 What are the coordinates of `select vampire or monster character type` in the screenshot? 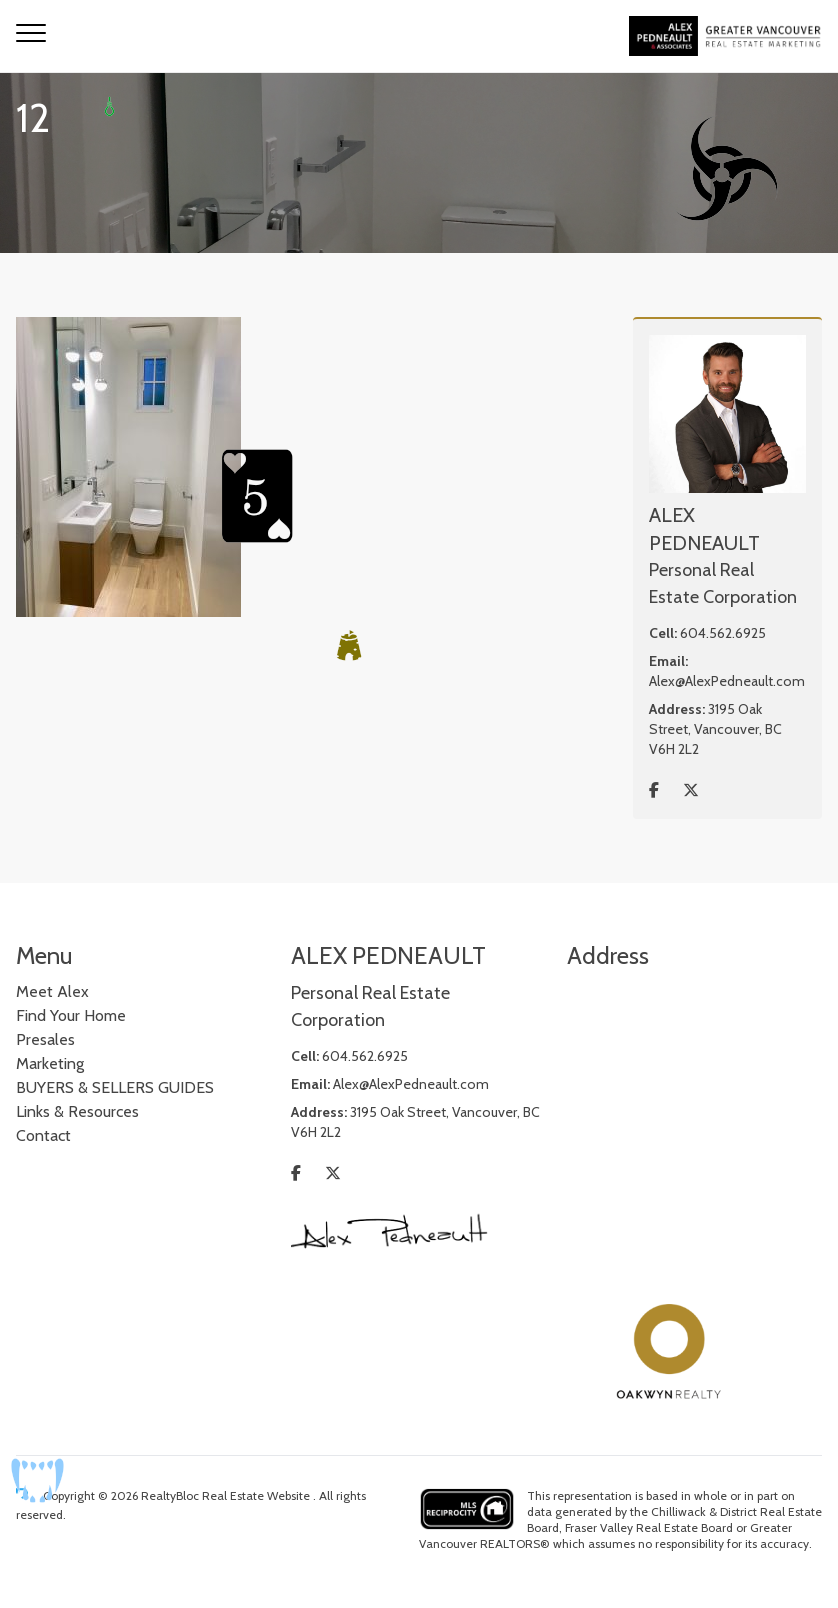 It's located at (37, 1480).